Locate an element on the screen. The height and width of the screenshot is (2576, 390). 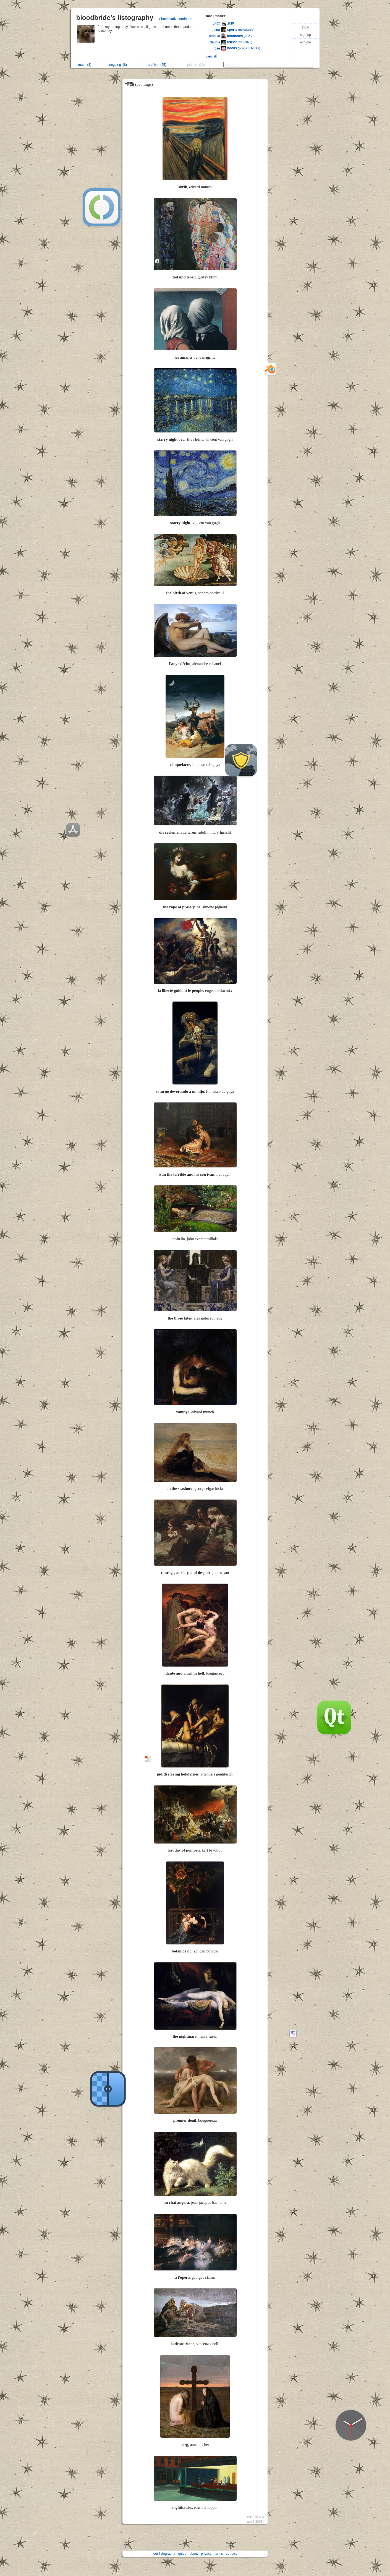
open the App Store to browse and download apps is located at coordinates (73, 830).